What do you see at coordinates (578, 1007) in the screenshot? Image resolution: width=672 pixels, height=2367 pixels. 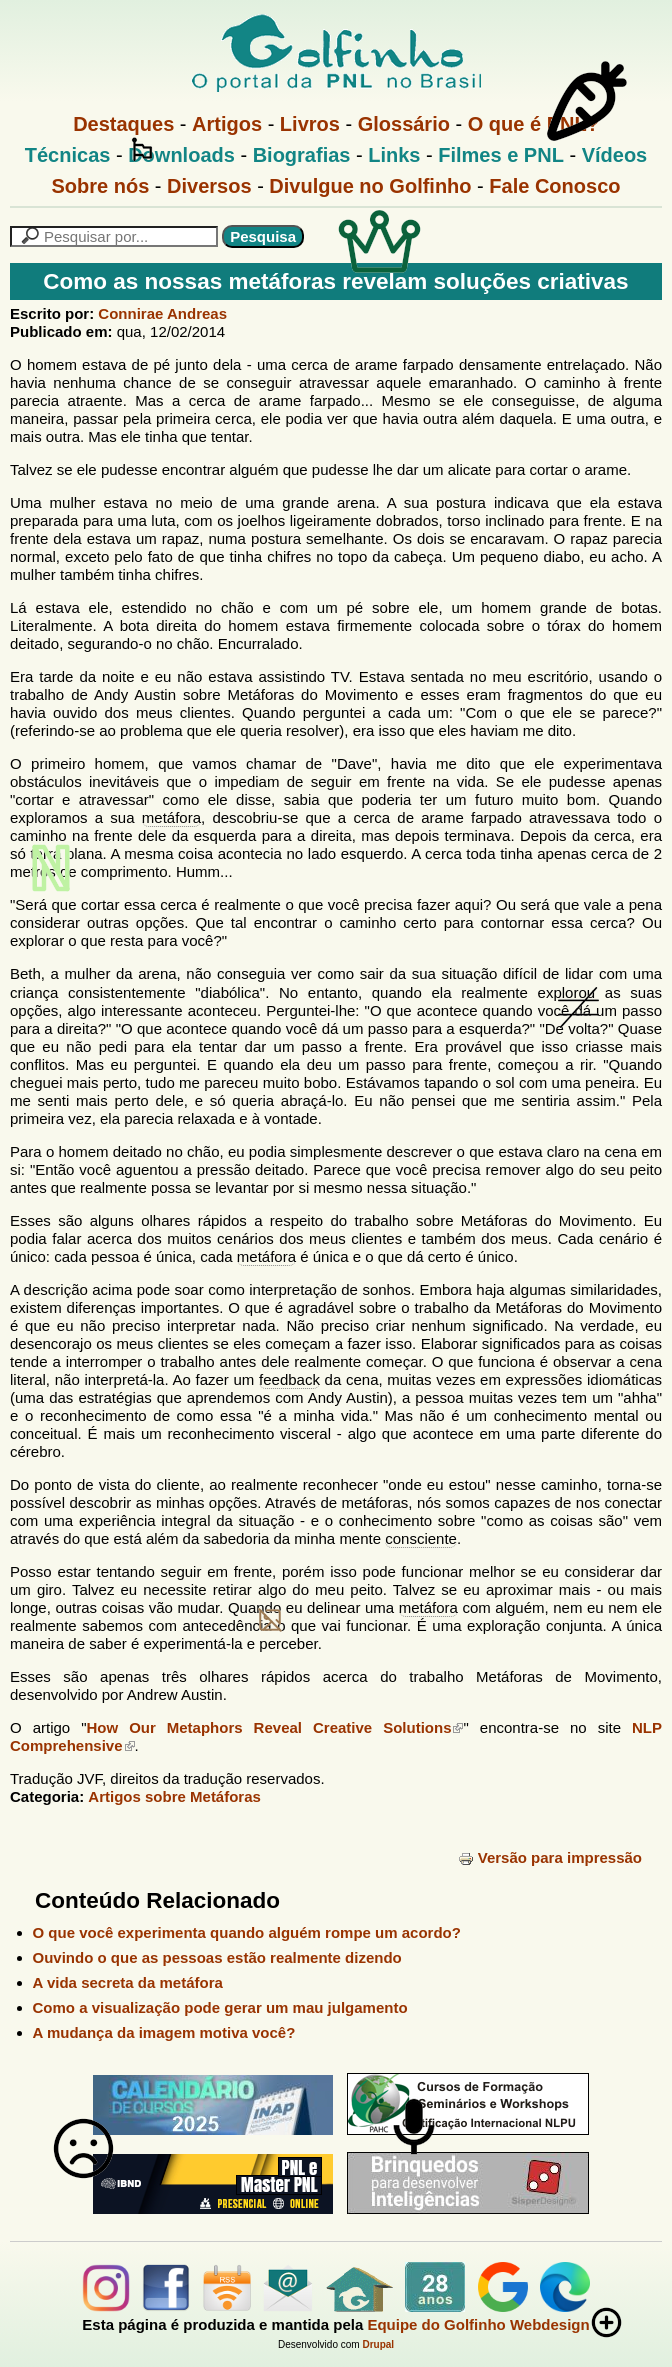 I see `indicates values are not equal or mismatched` at bounding box center [578, 1007].